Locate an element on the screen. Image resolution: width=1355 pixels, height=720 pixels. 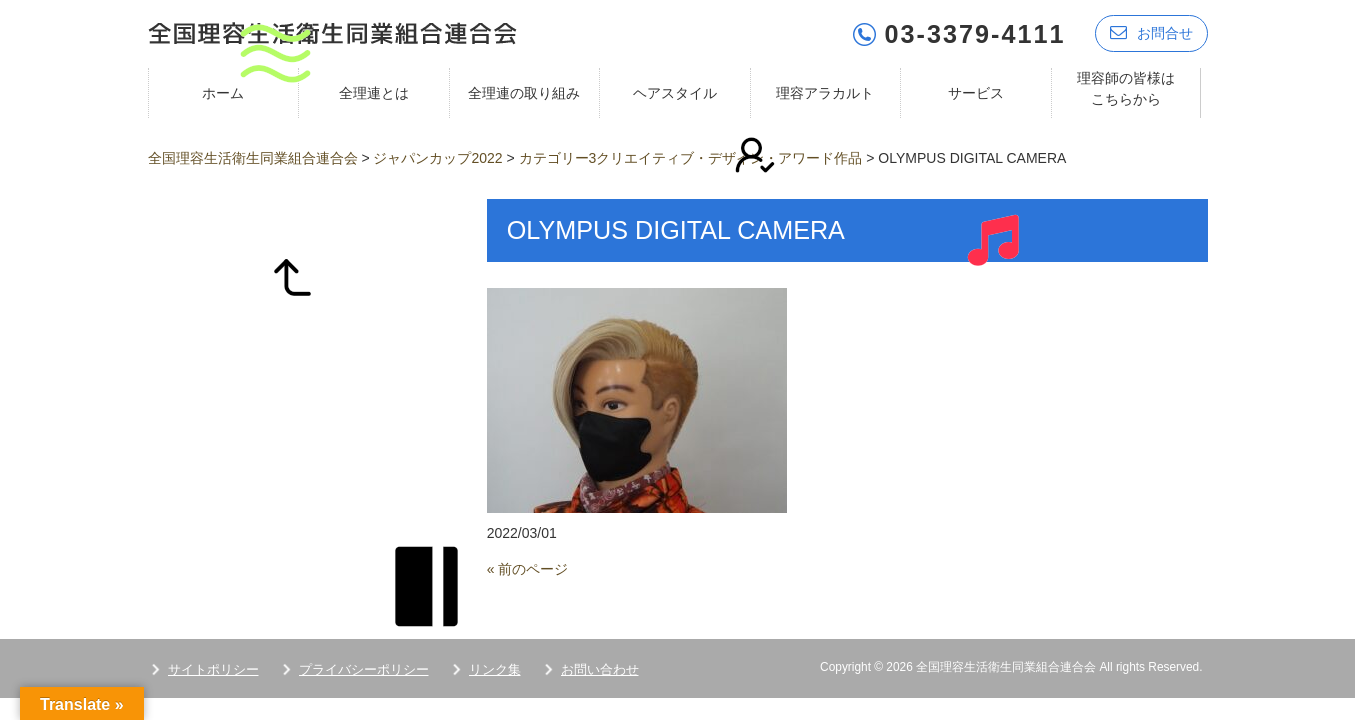
open your journal or diary is located at coordinates (426, 586).